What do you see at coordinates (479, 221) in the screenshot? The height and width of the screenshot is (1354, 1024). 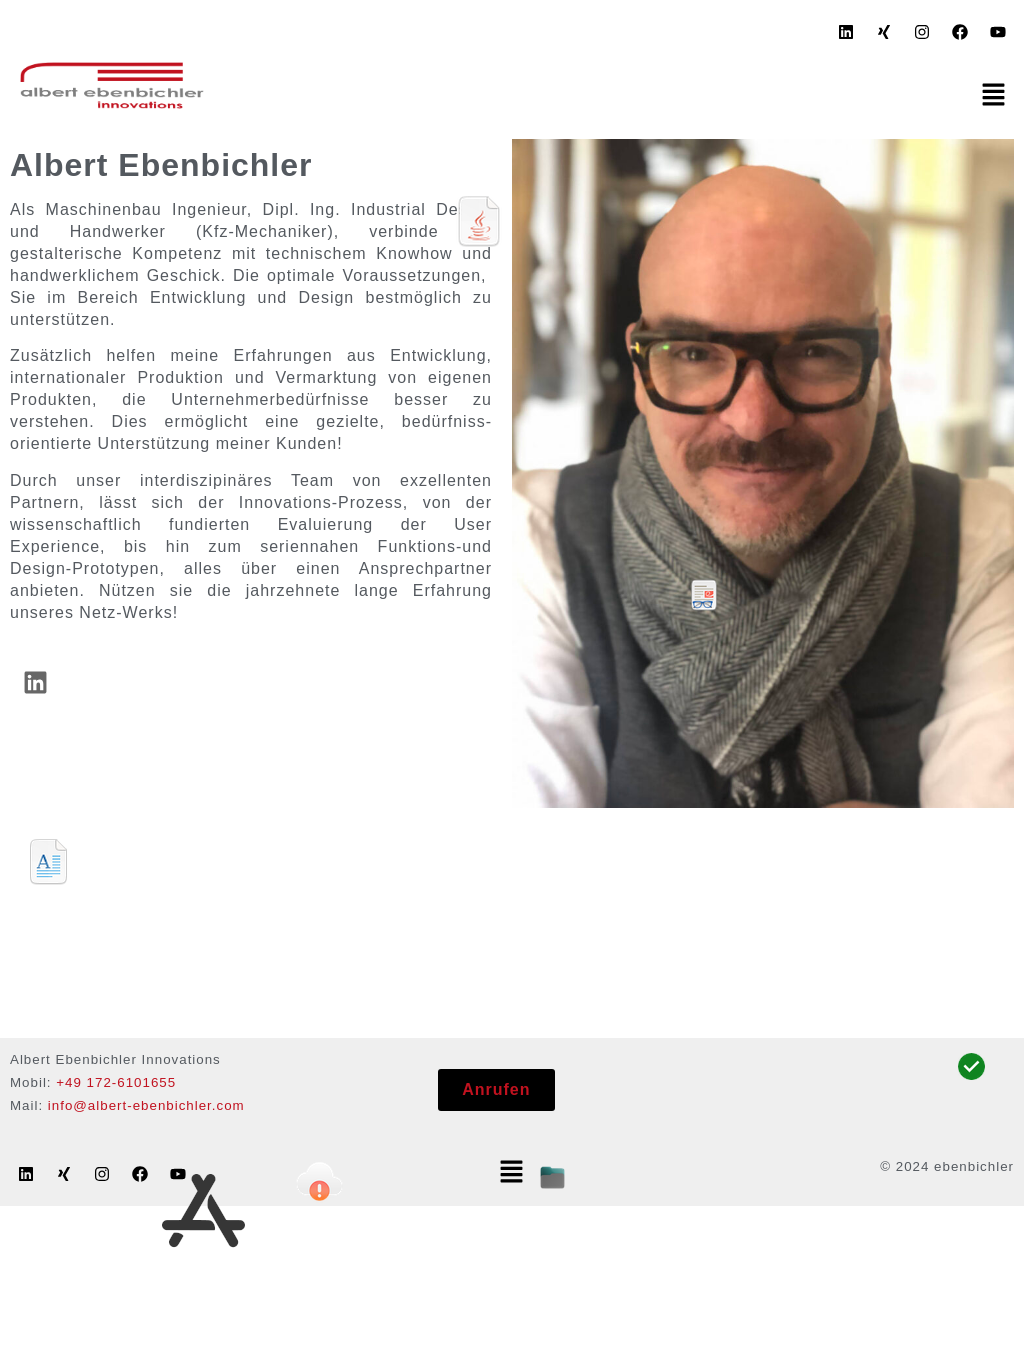 I see `a java source code file` at bounding box center [479, 221].